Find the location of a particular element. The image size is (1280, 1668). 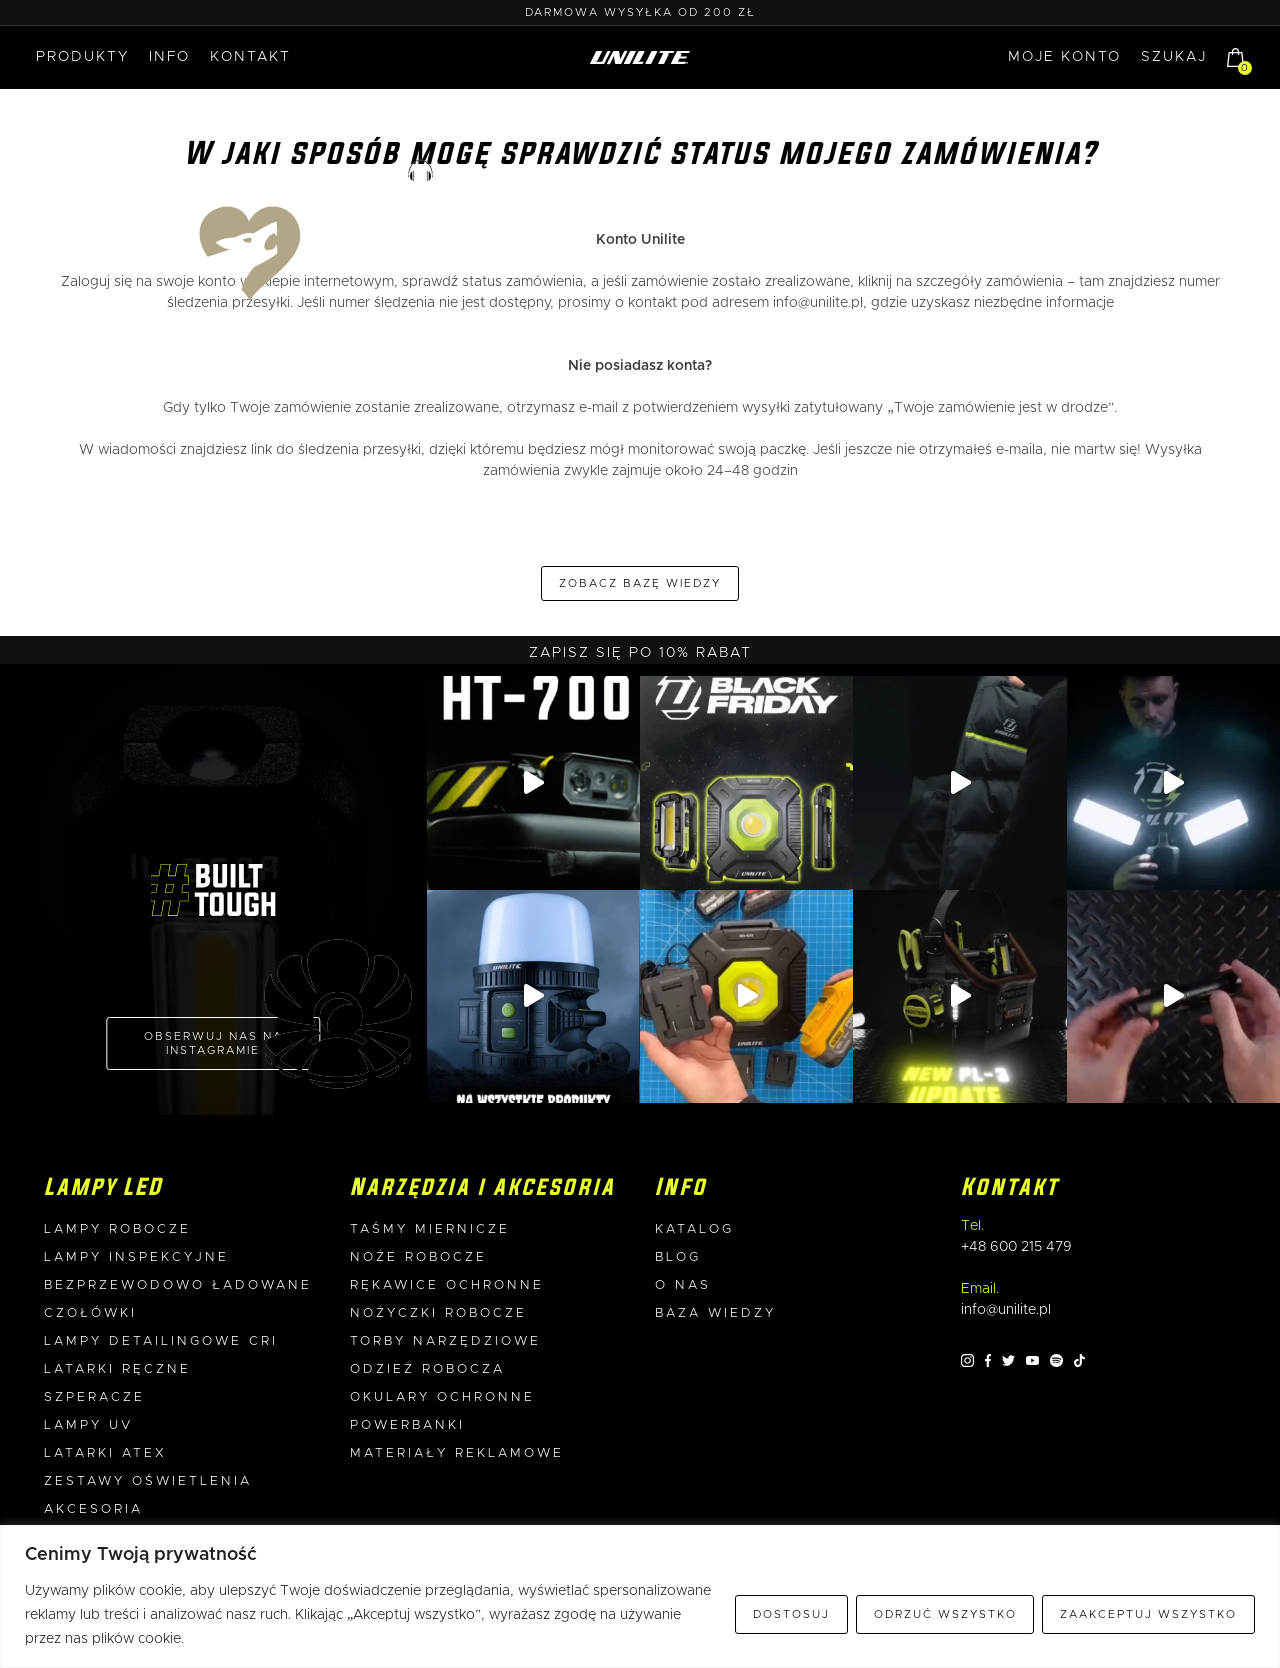

listen to audio or music is located at coordinates (420, 170).